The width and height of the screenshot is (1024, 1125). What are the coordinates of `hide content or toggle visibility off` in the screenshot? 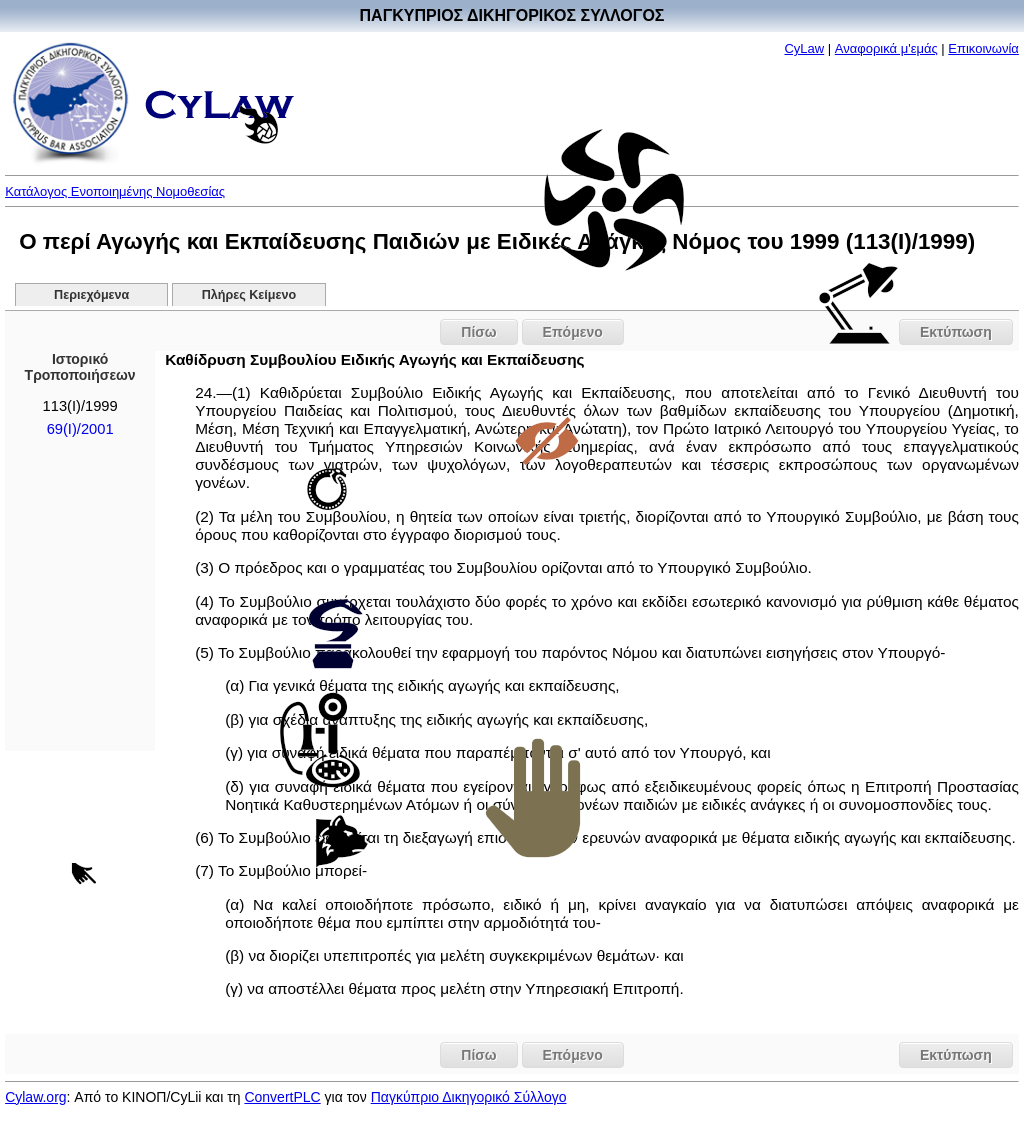 It's located at (547, 441).